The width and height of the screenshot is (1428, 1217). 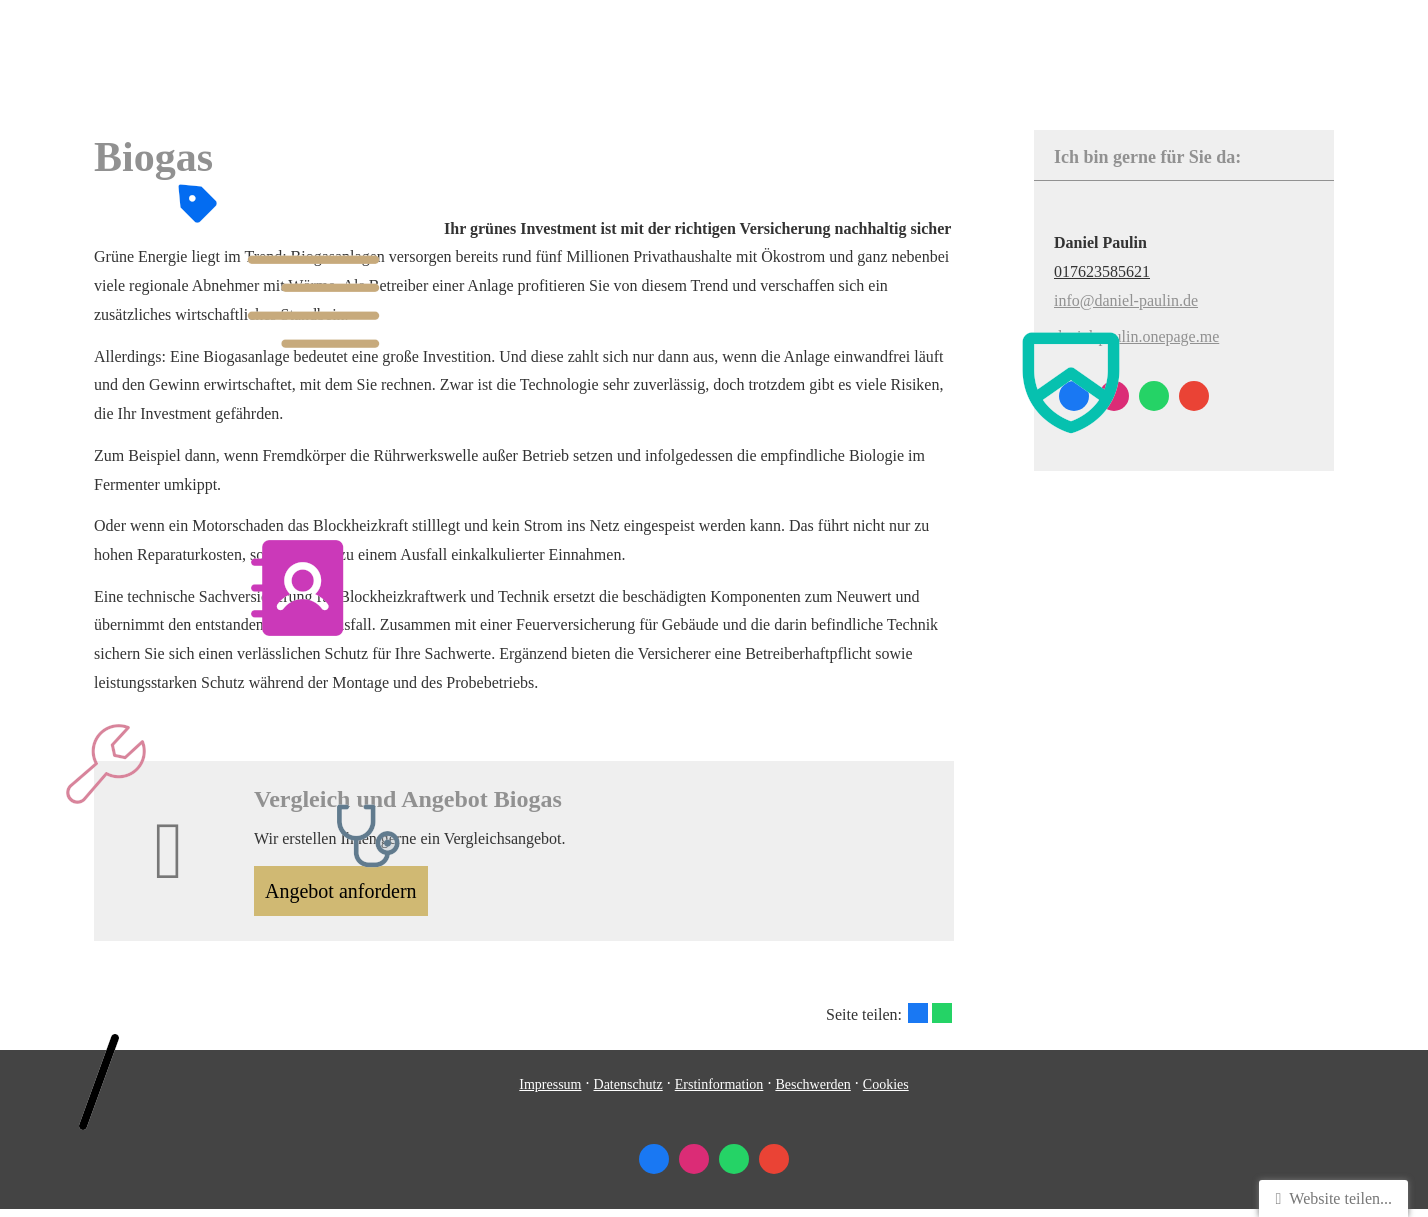 I want to click on access health or medical features, so click(x=363, y=833).